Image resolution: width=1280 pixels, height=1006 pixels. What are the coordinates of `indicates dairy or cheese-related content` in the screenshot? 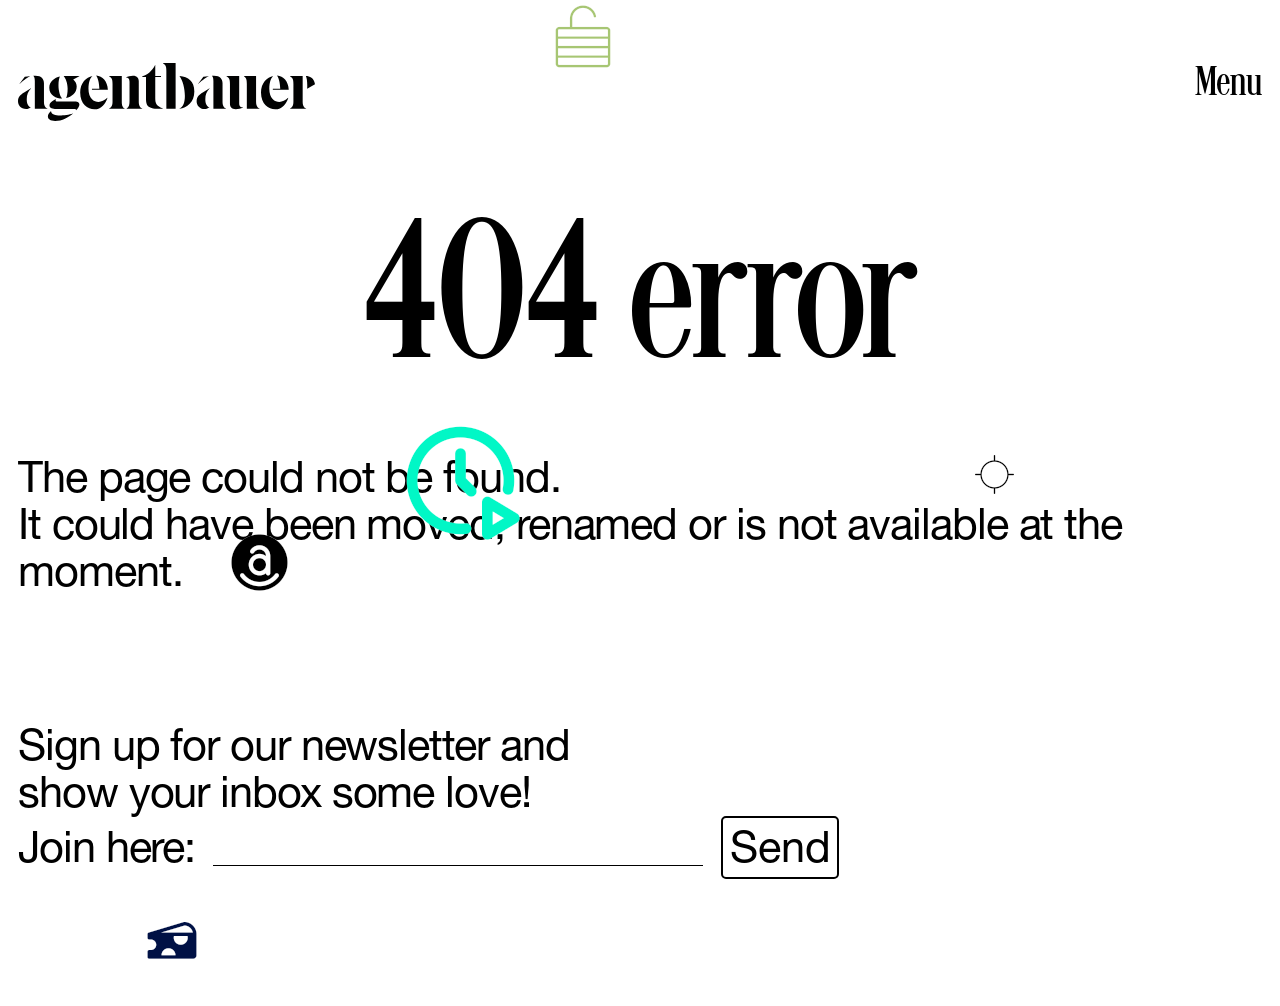 It's located at (172, 943).